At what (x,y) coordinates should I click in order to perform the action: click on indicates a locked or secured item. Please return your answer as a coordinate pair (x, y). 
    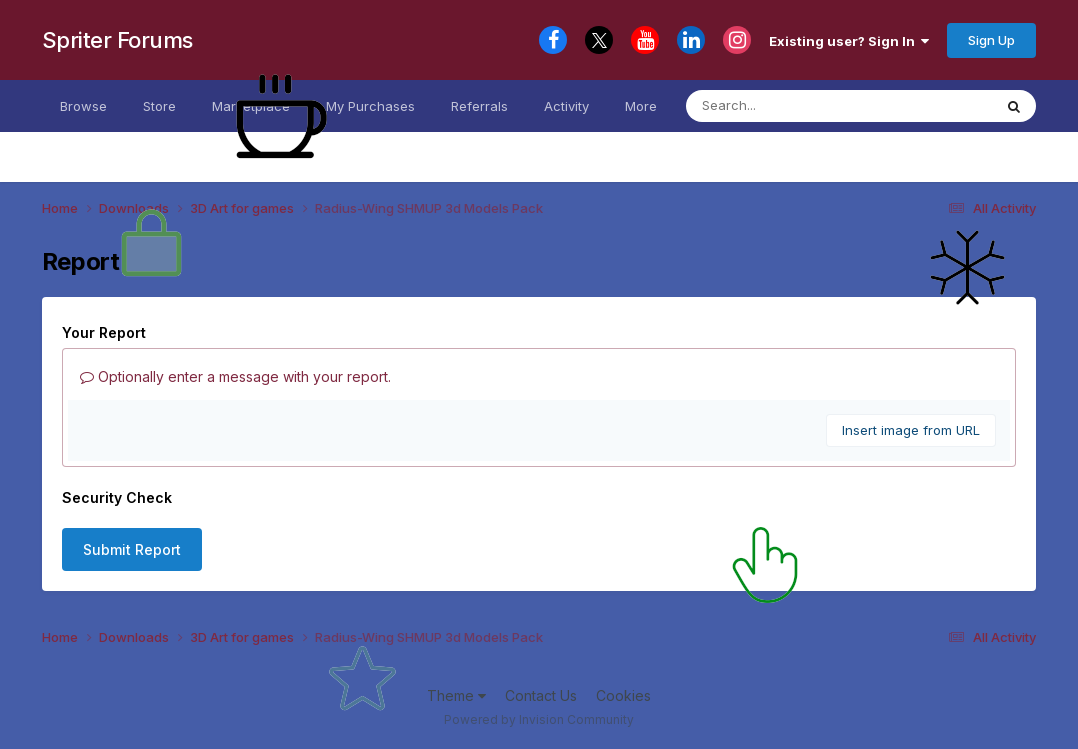
    Looking at the image, I should click on (151, 246).